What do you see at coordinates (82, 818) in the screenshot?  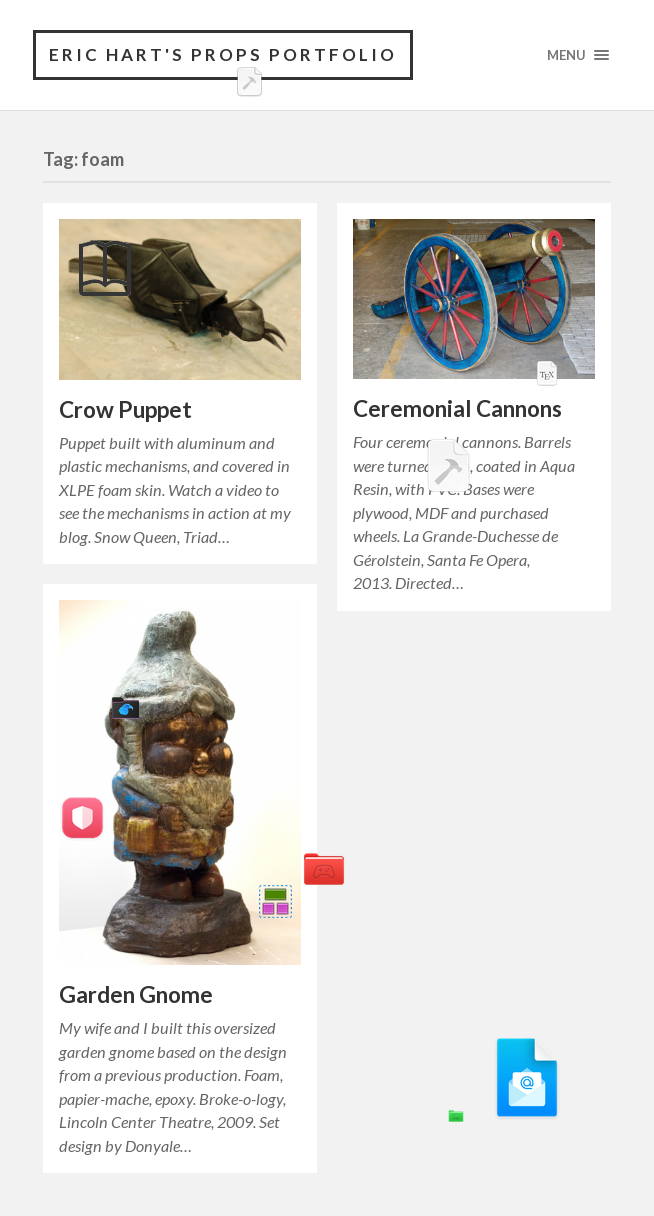 I see `open firewall and security preferences` at bounding box center [82, 818].